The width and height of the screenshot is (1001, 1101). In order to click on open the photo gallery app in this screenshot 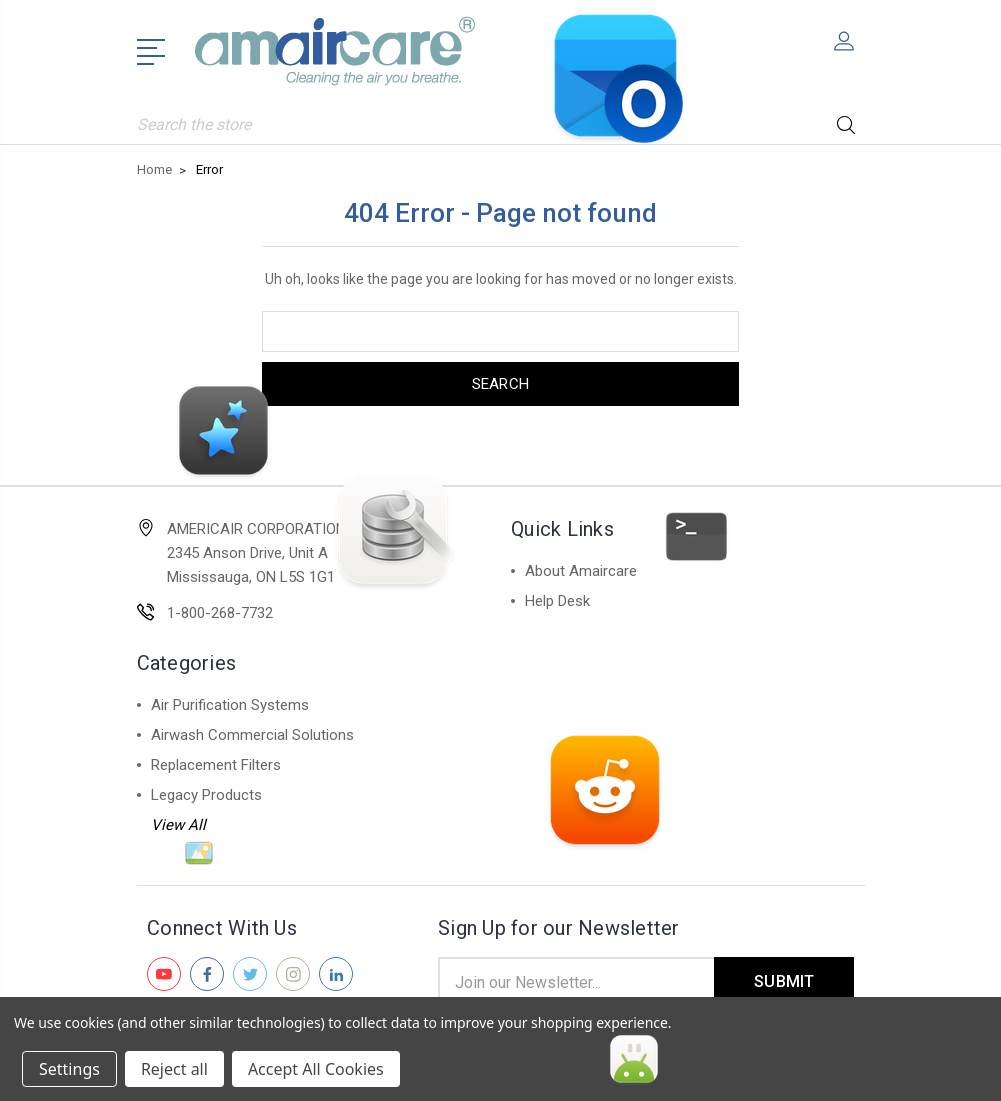, I will do `click(199, 853)`.